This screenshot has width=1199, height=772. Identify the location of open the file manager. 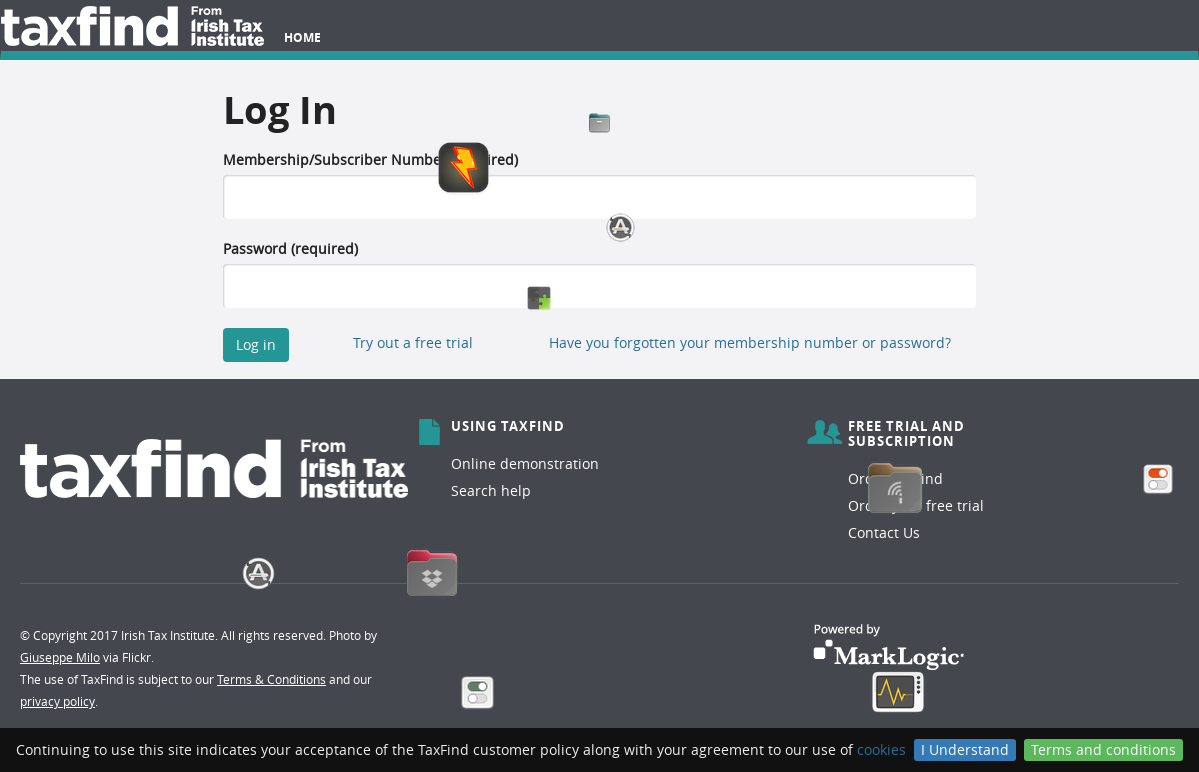
(599, 122).